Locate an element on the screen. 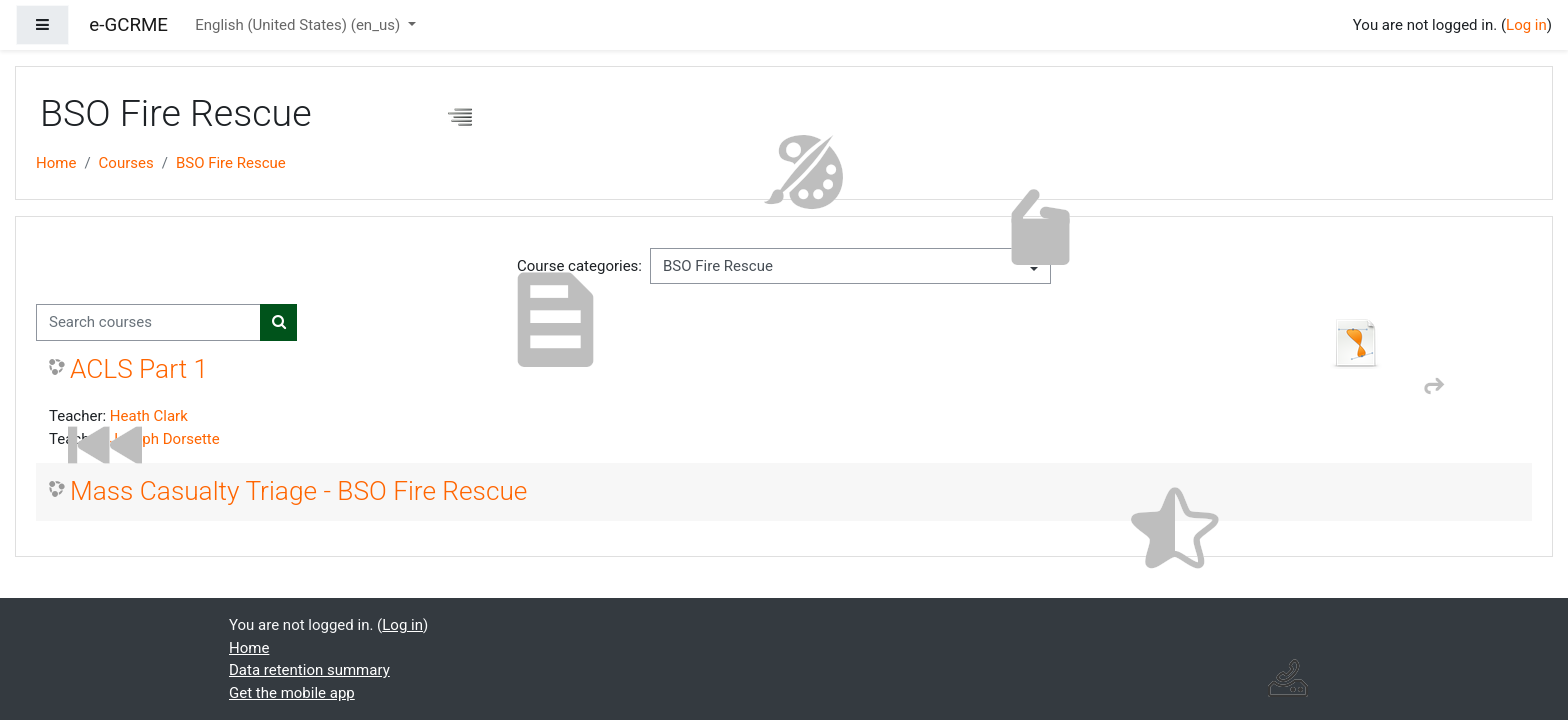 This screenshot has height=720, width=1568. redo the last undone action is located at coordinates (1434, 386).